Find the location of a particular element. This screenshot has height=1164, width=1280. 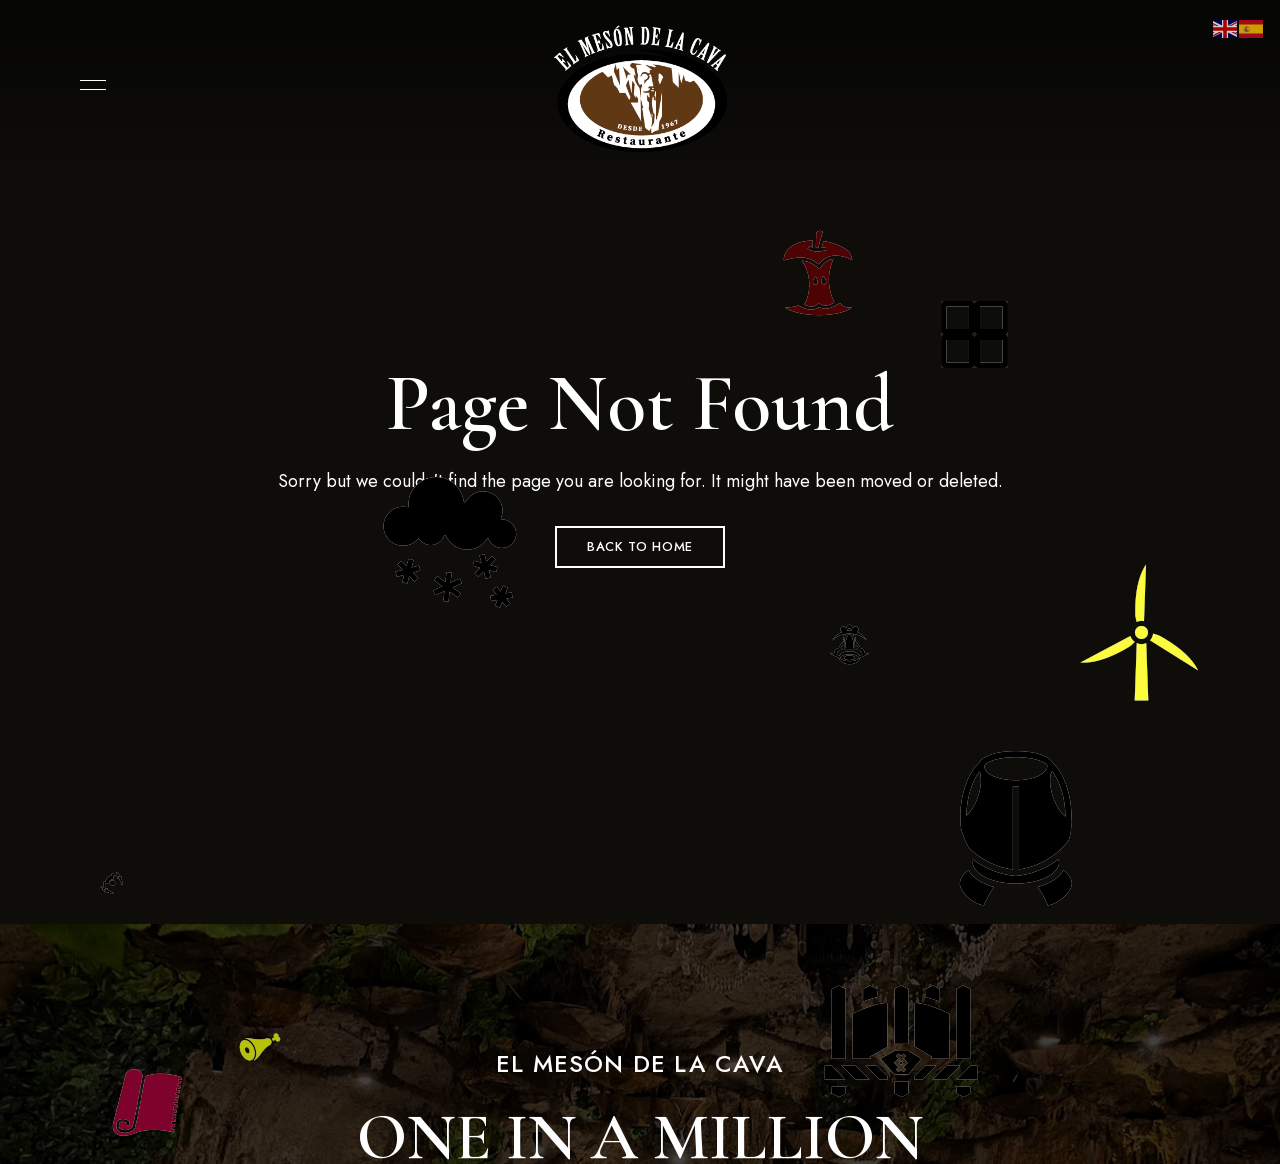

indicates food waste or compost category is located at coordinates (818, 273).